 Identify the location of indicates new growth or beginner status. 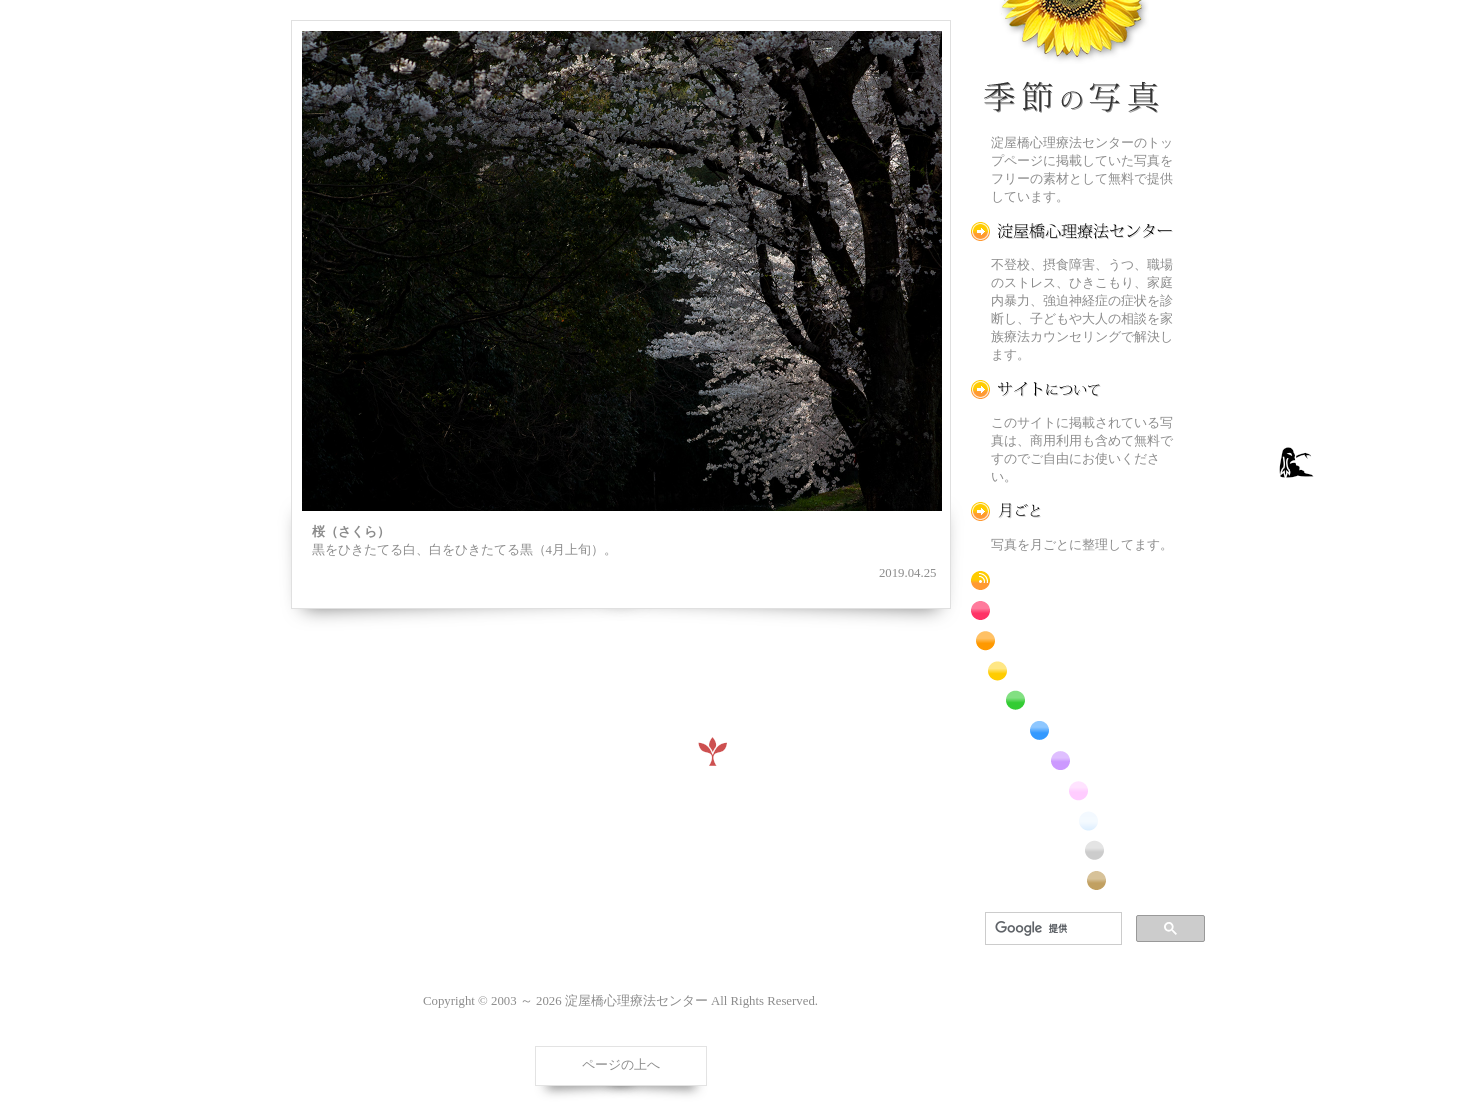
(712, 751).